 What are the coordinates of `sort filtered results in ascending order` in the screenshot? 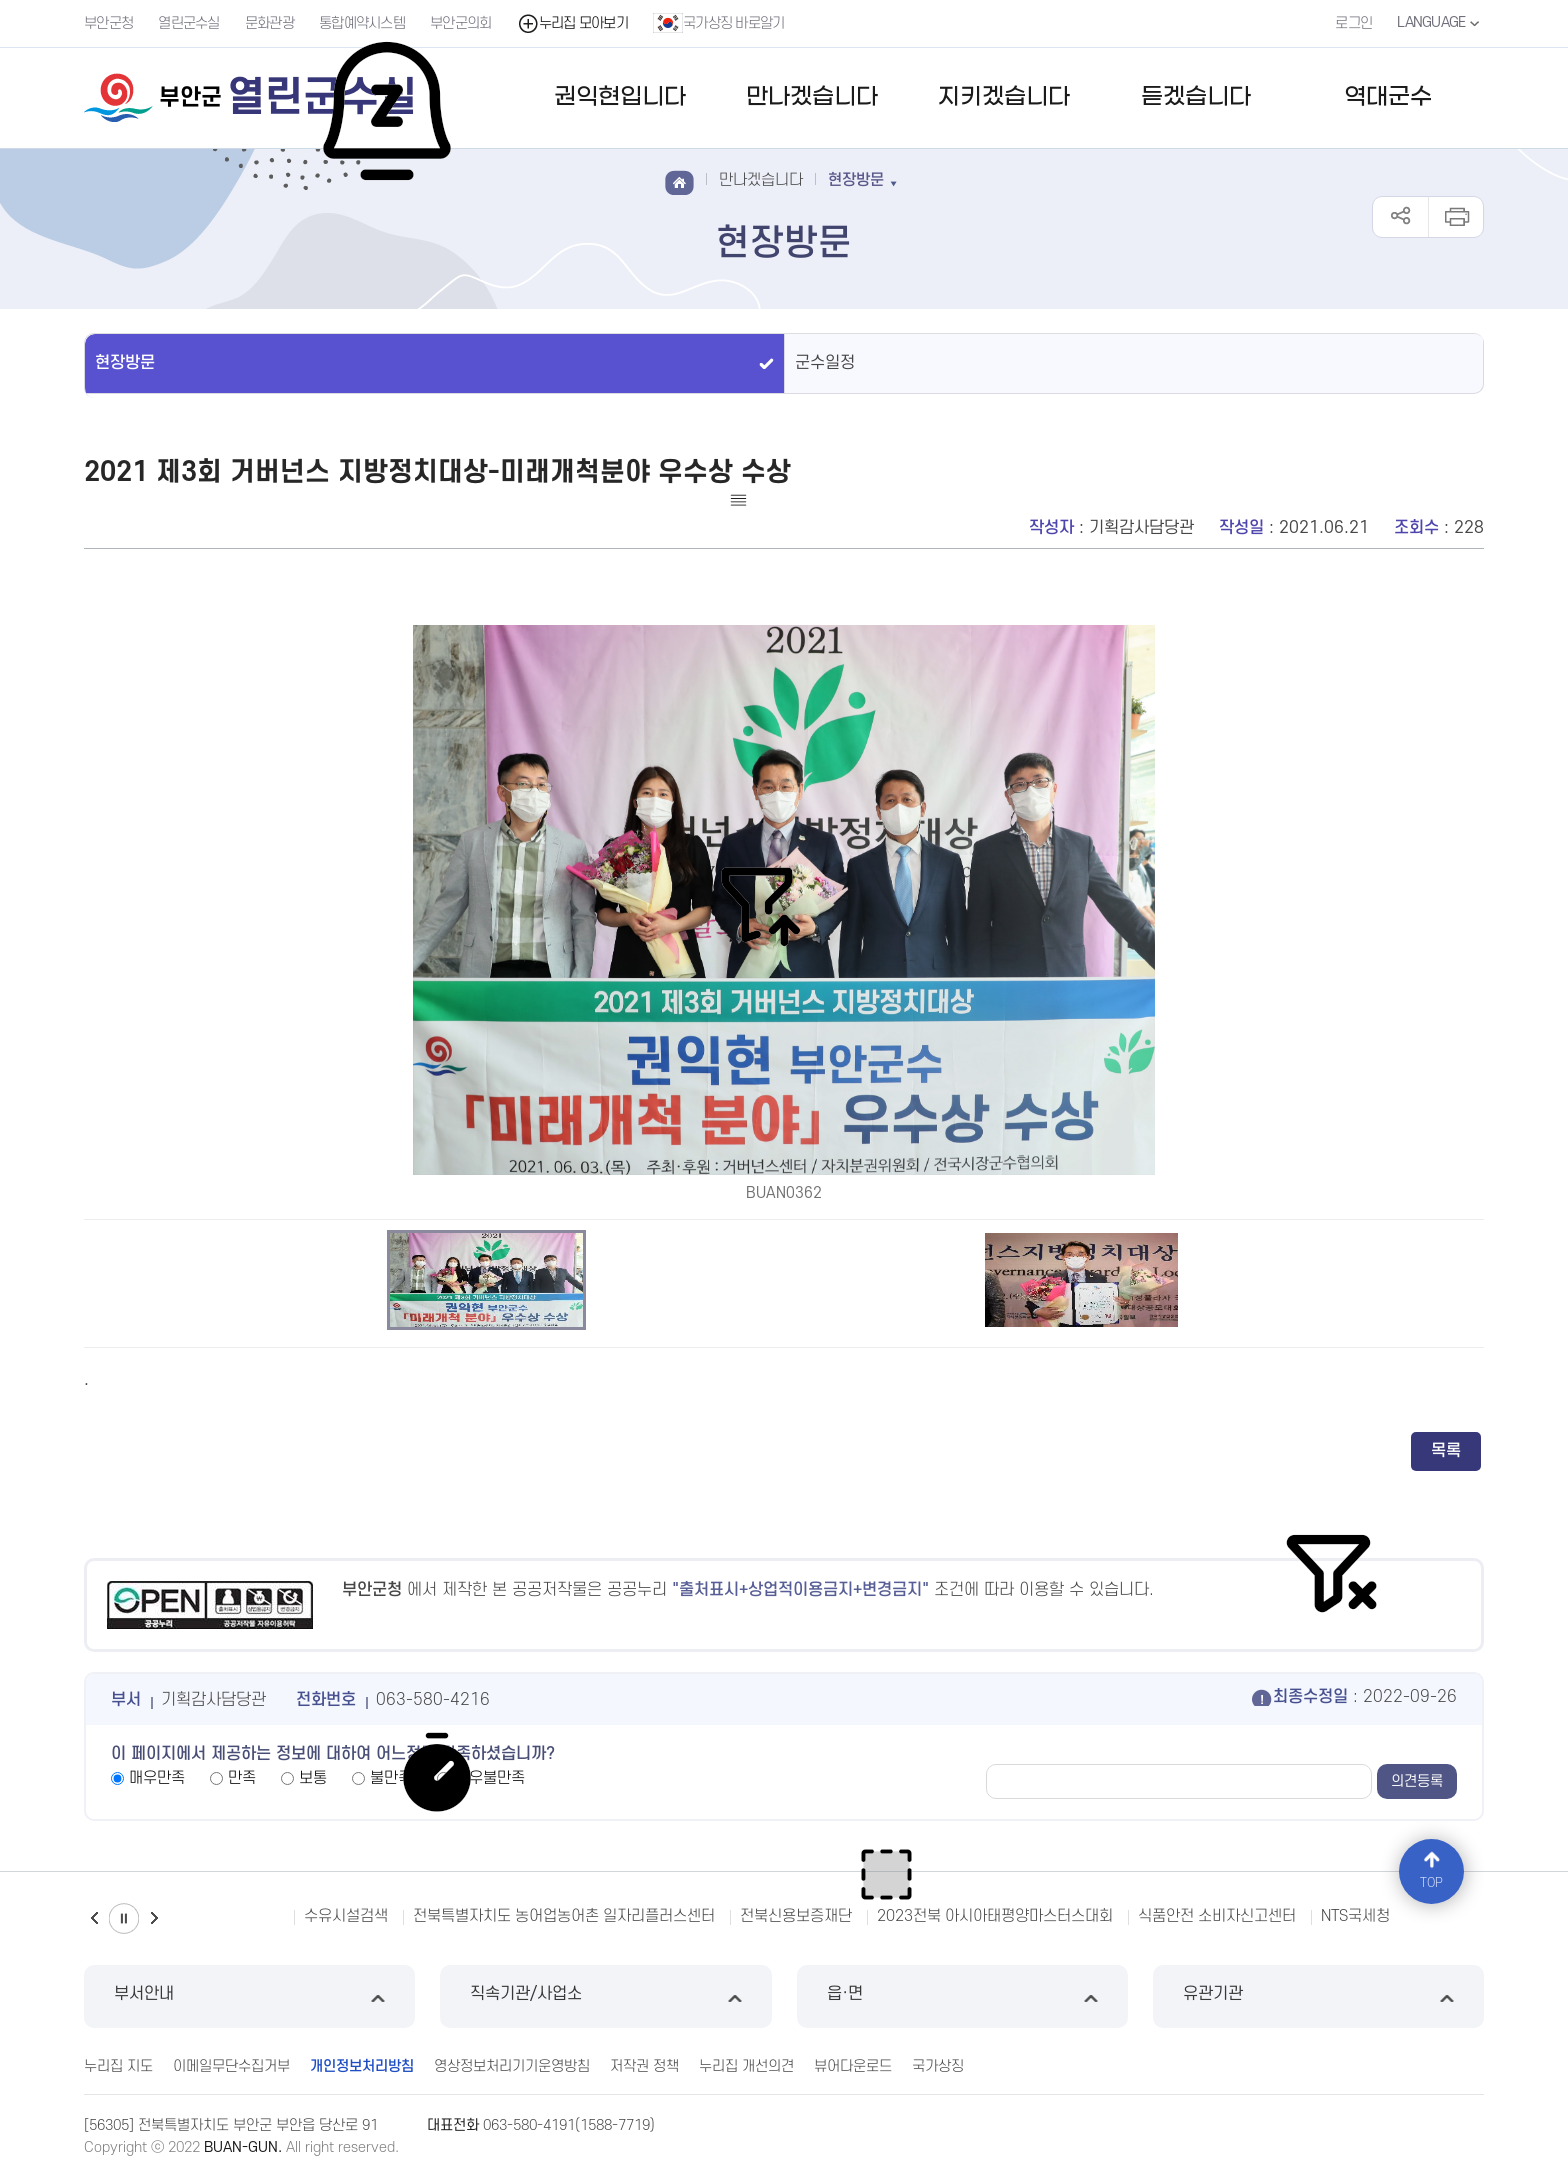 It's located at (757, 903).